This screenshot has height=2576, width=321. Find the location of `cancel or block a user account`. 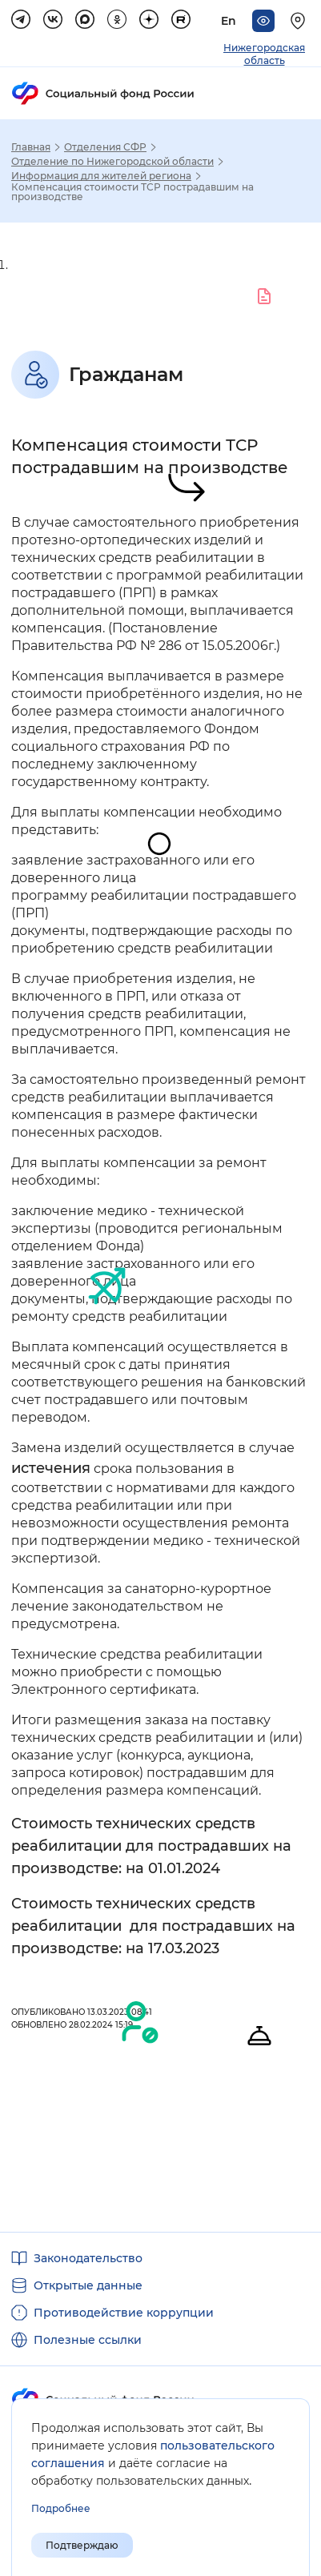

cancel or block a user account is located at coordinates (136, 2021).